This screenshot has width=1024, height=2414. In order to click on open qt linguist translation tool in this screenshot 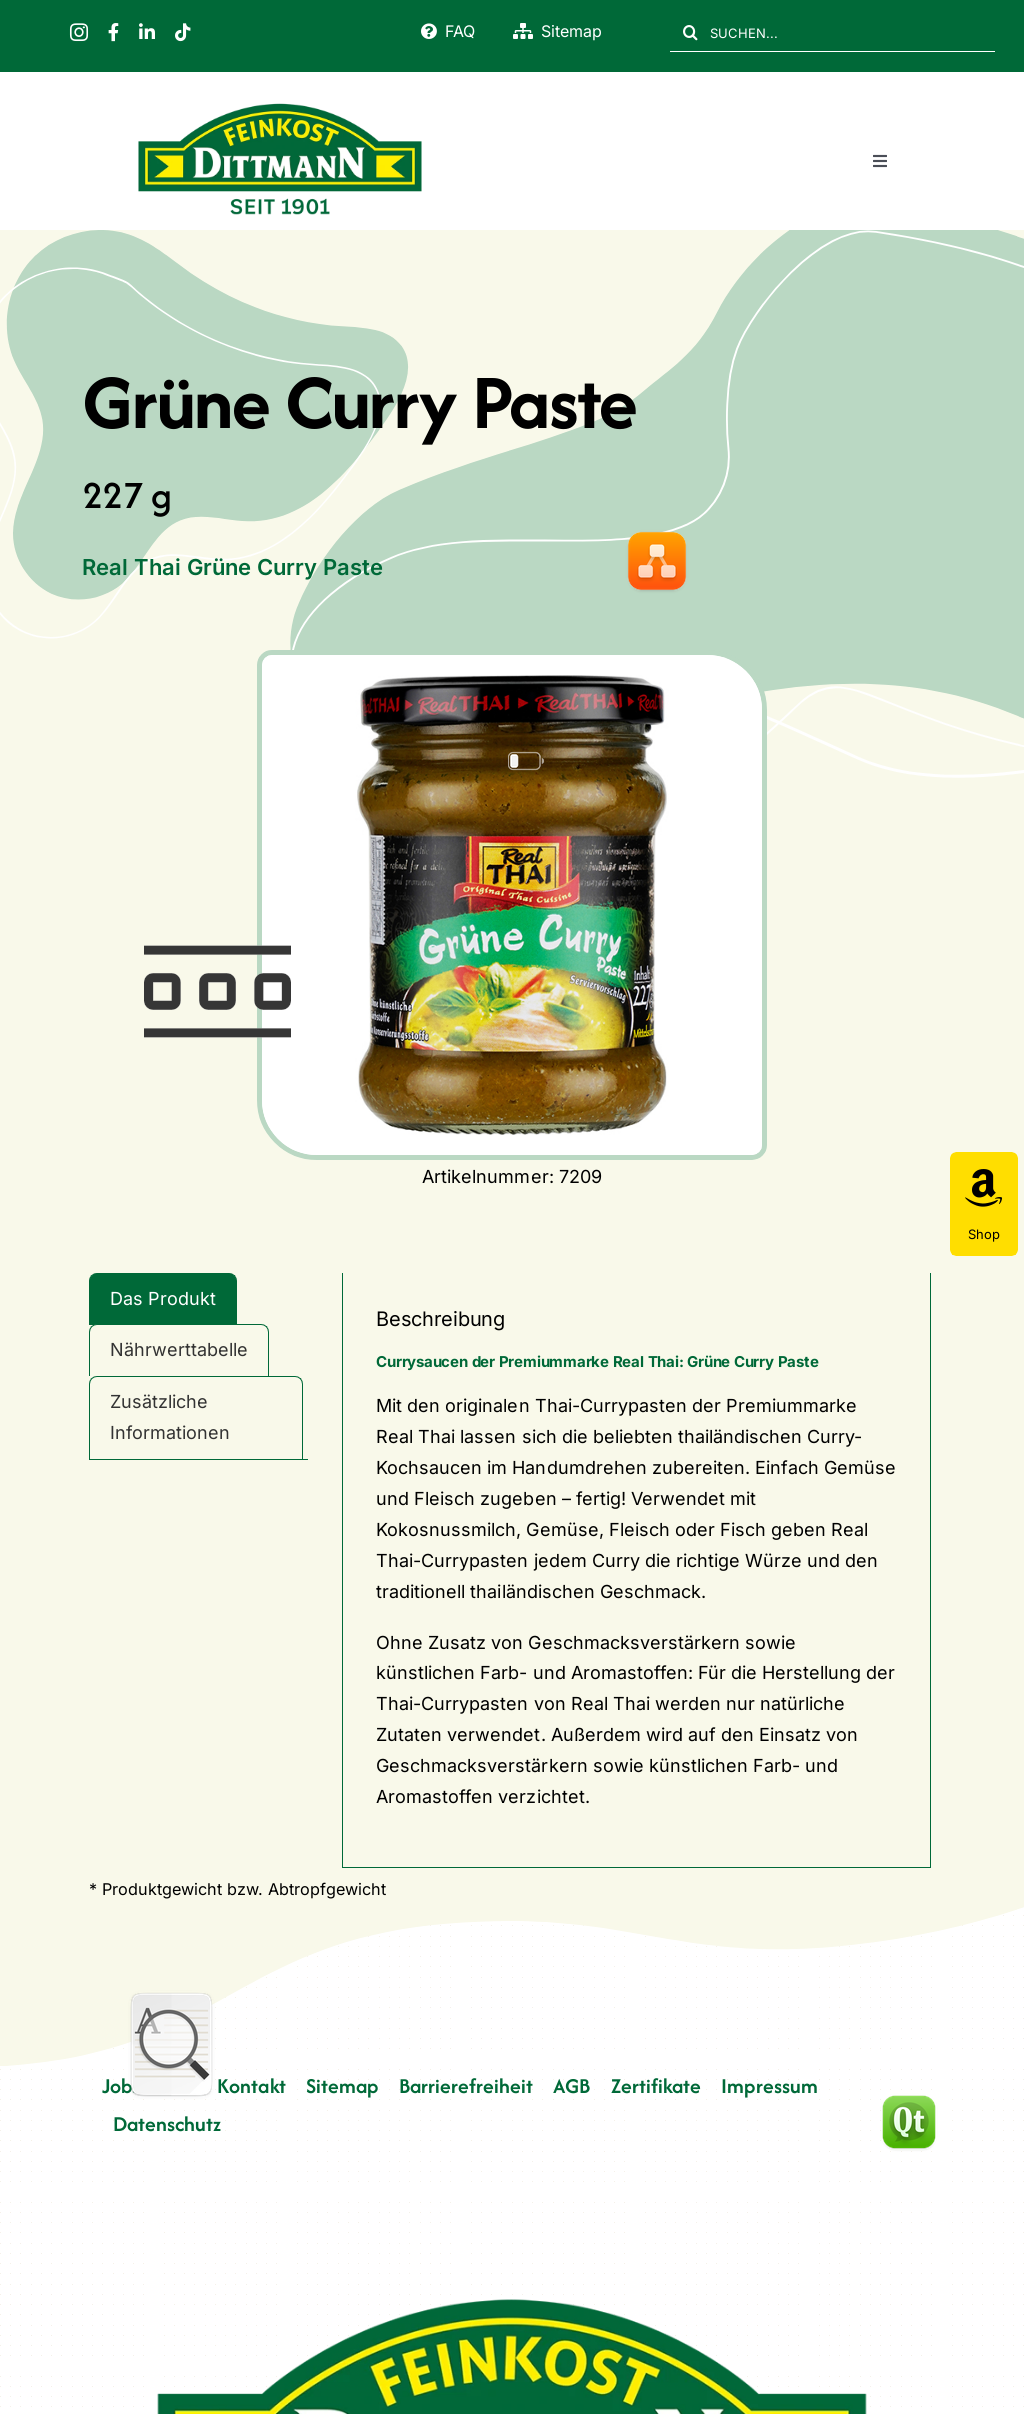, I will do `click(909, 2122)`.